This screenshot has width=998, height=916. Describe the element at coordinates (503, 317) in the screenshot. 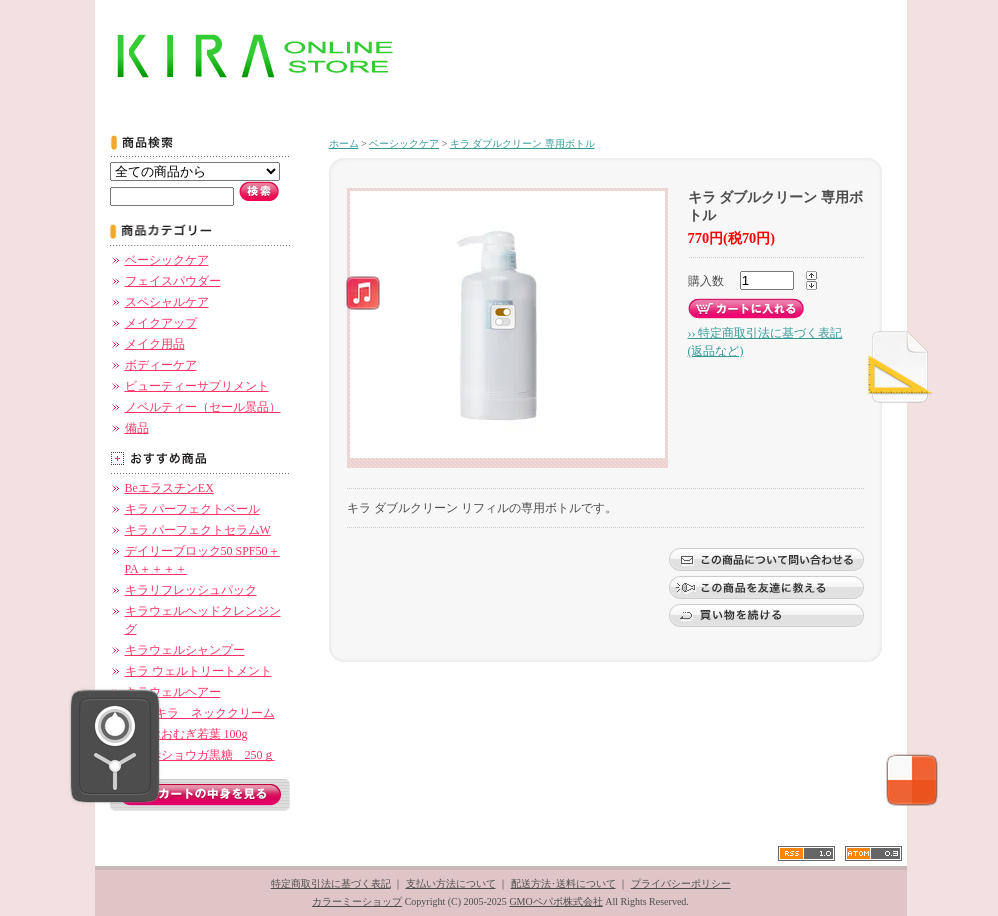

I see `open desktop preferences or settings` at that location.